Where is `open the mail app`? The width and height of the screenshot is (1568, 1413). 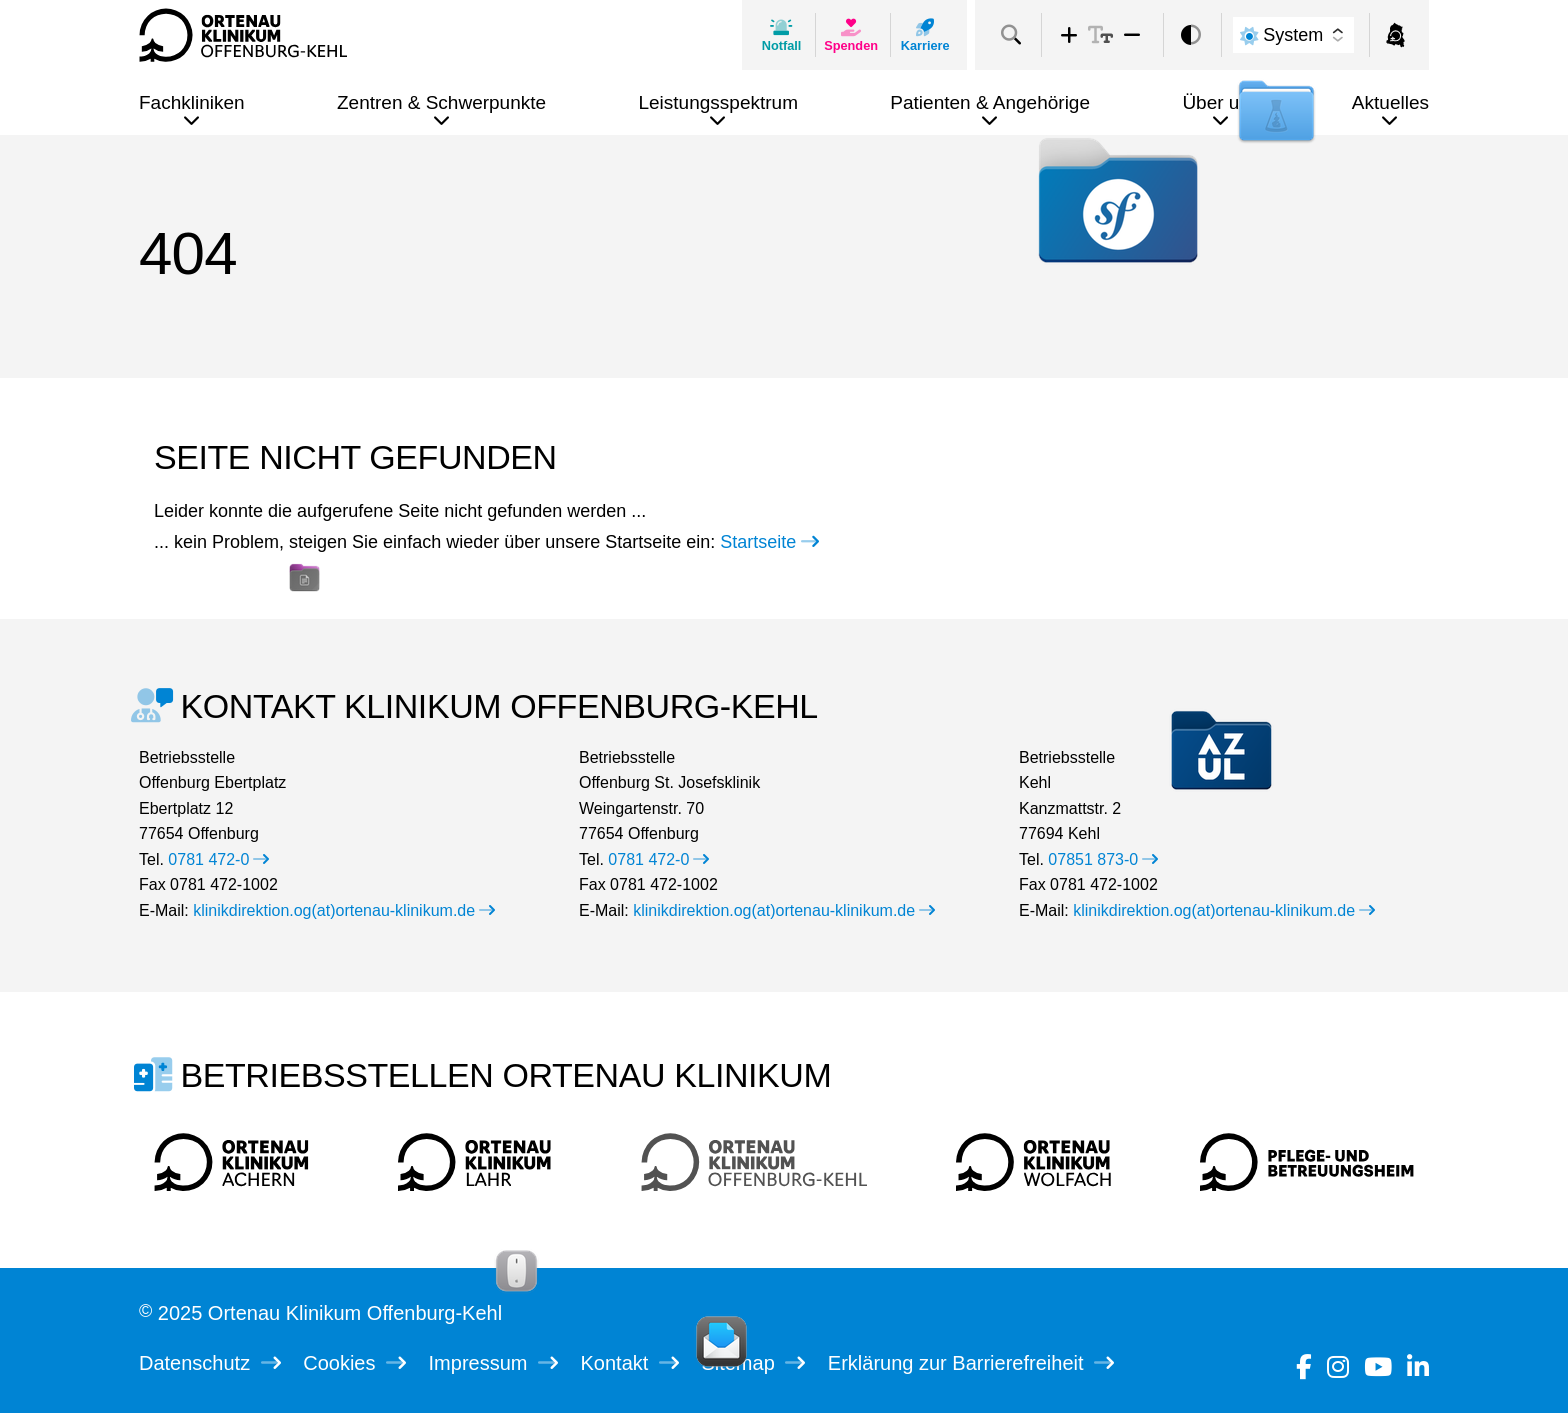 open the mail app is located at coordinates (721, 1341).